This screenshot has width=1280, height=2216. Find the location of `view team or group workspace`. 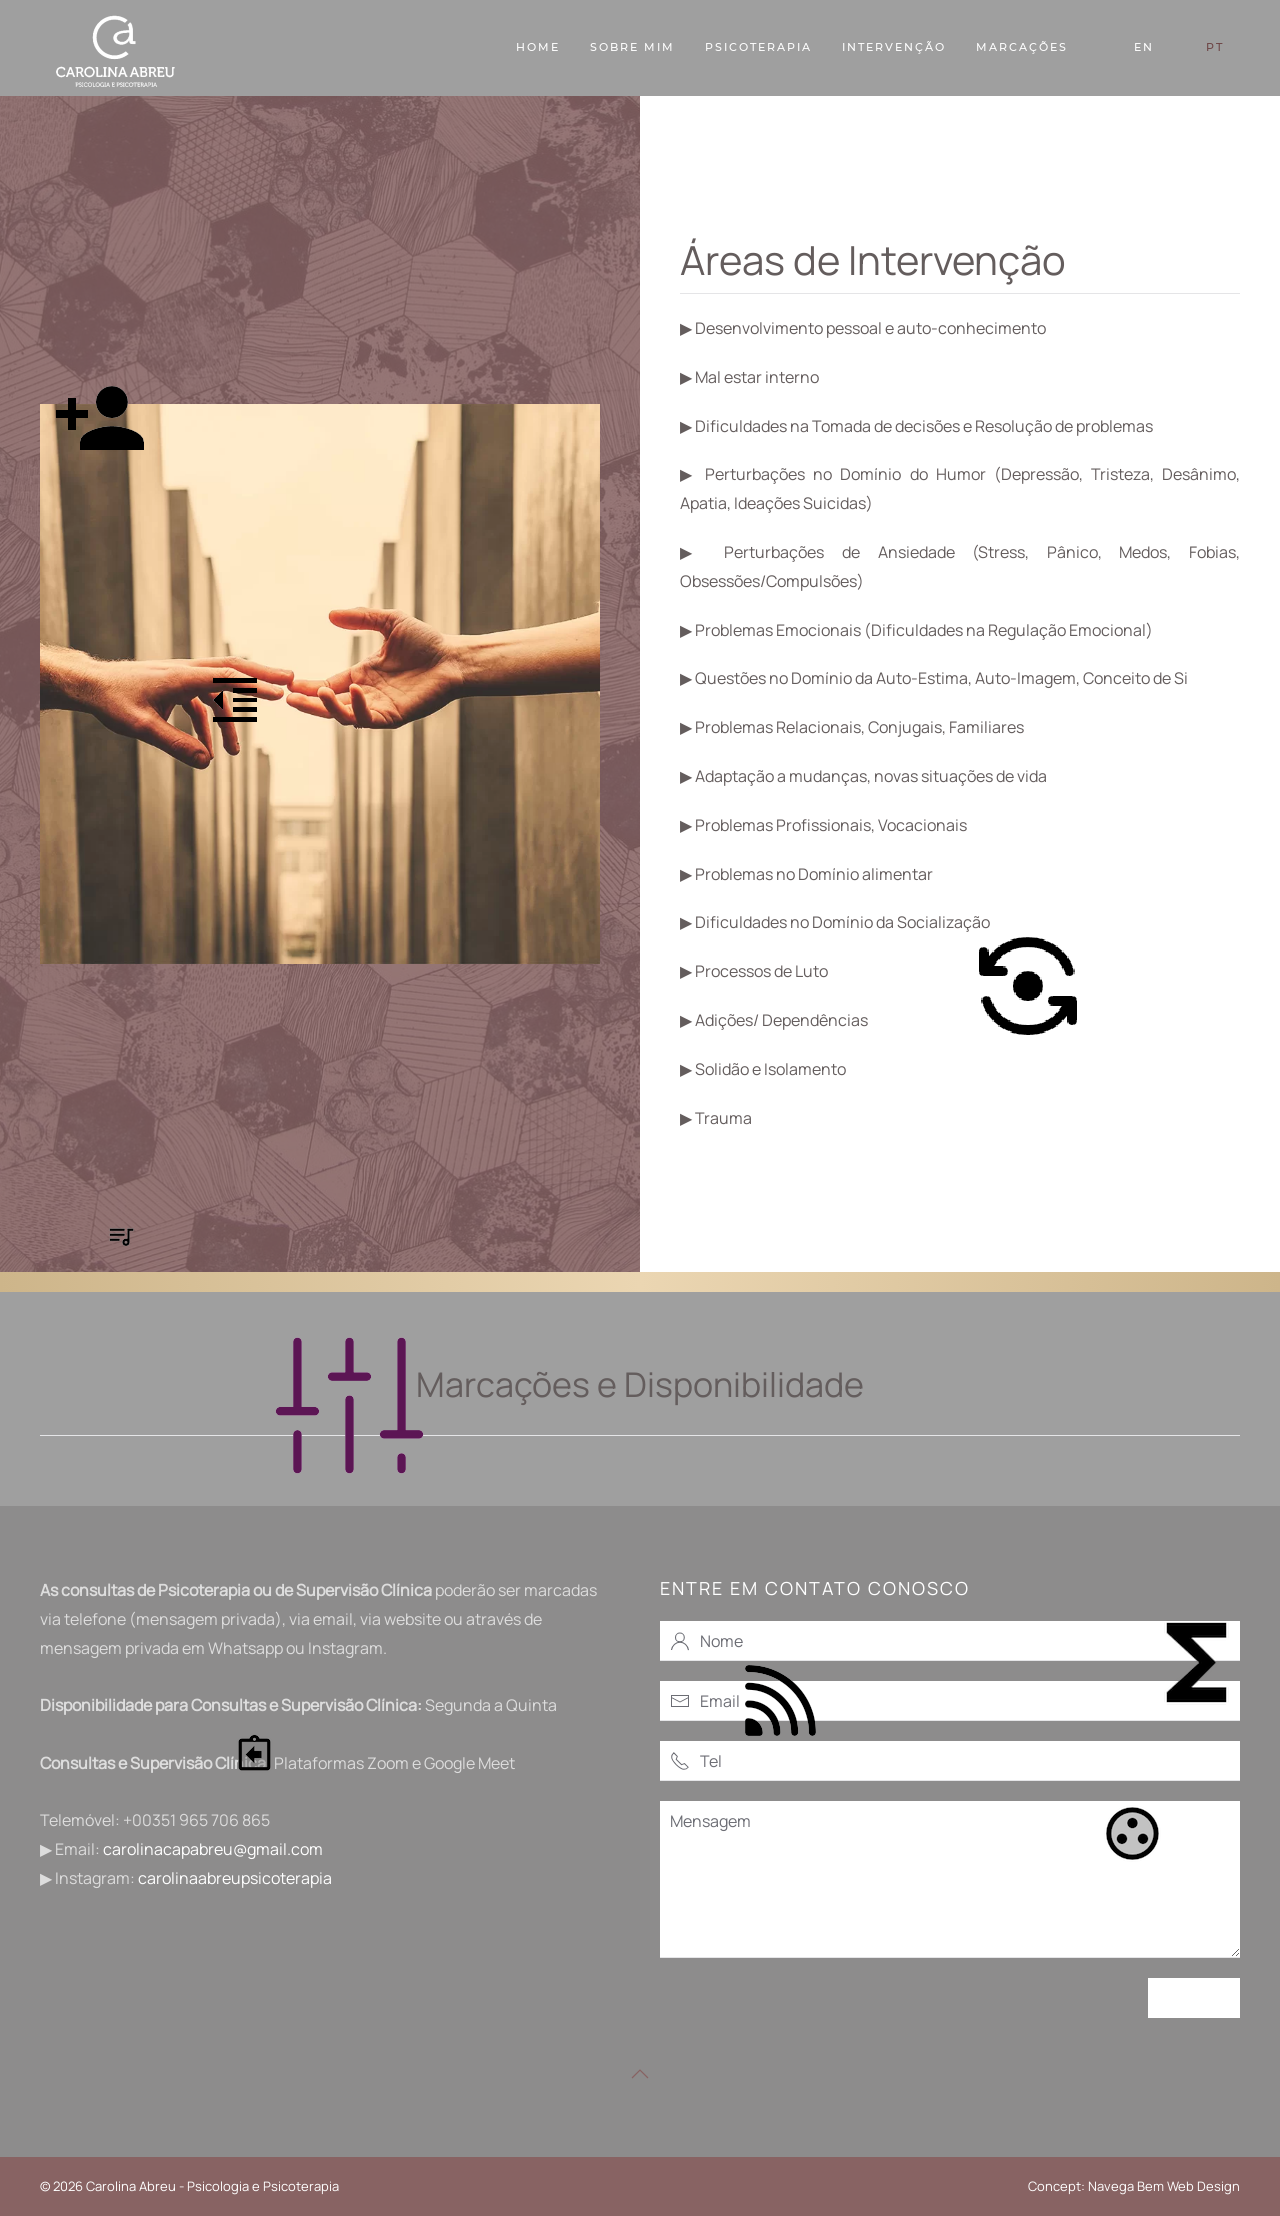

view team or group workspace is located at coordinates (1132, 1833).